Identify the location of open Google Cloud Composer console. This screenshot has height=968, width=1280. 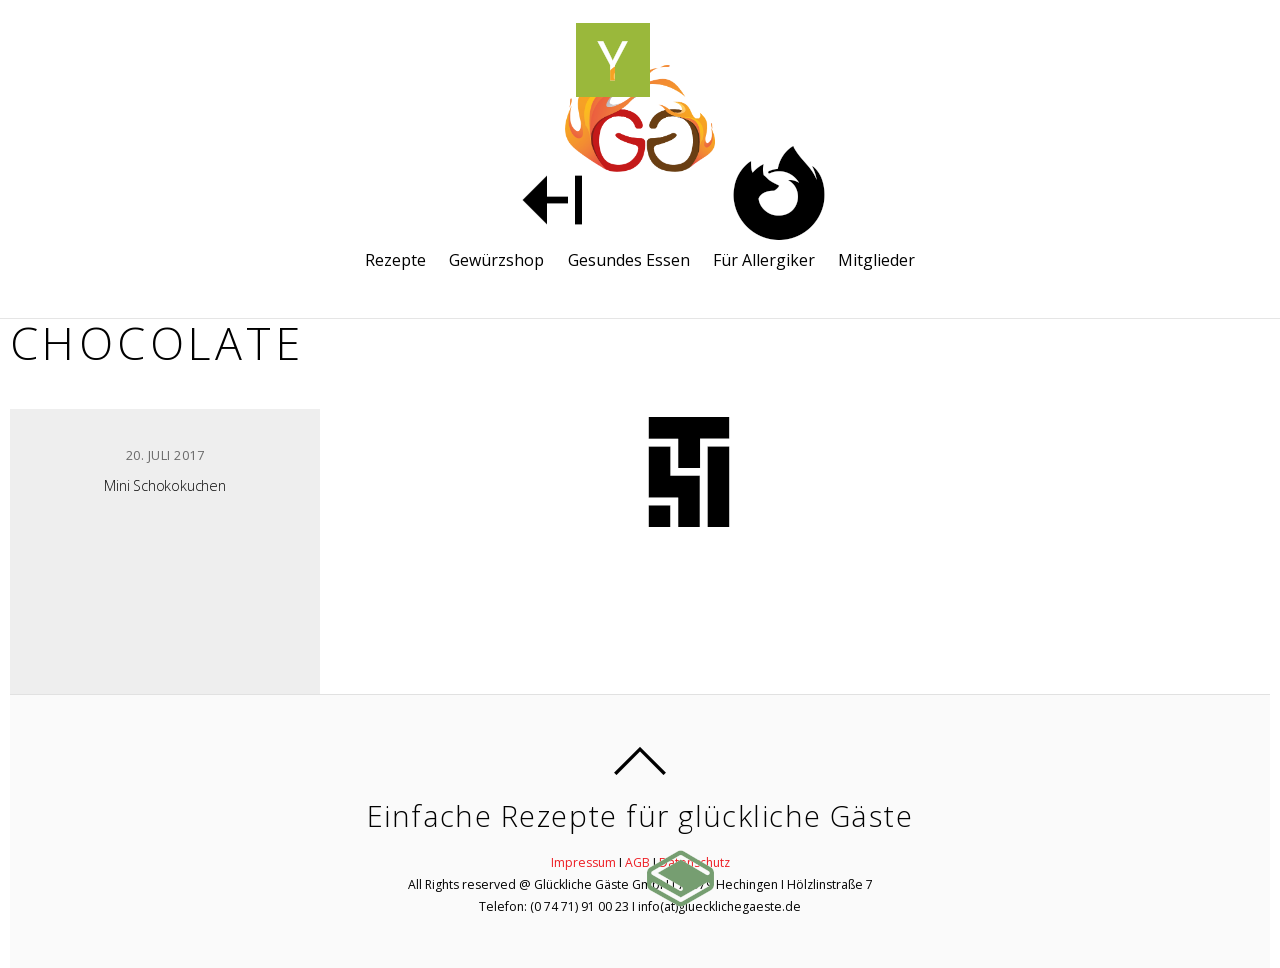
(689, 472).